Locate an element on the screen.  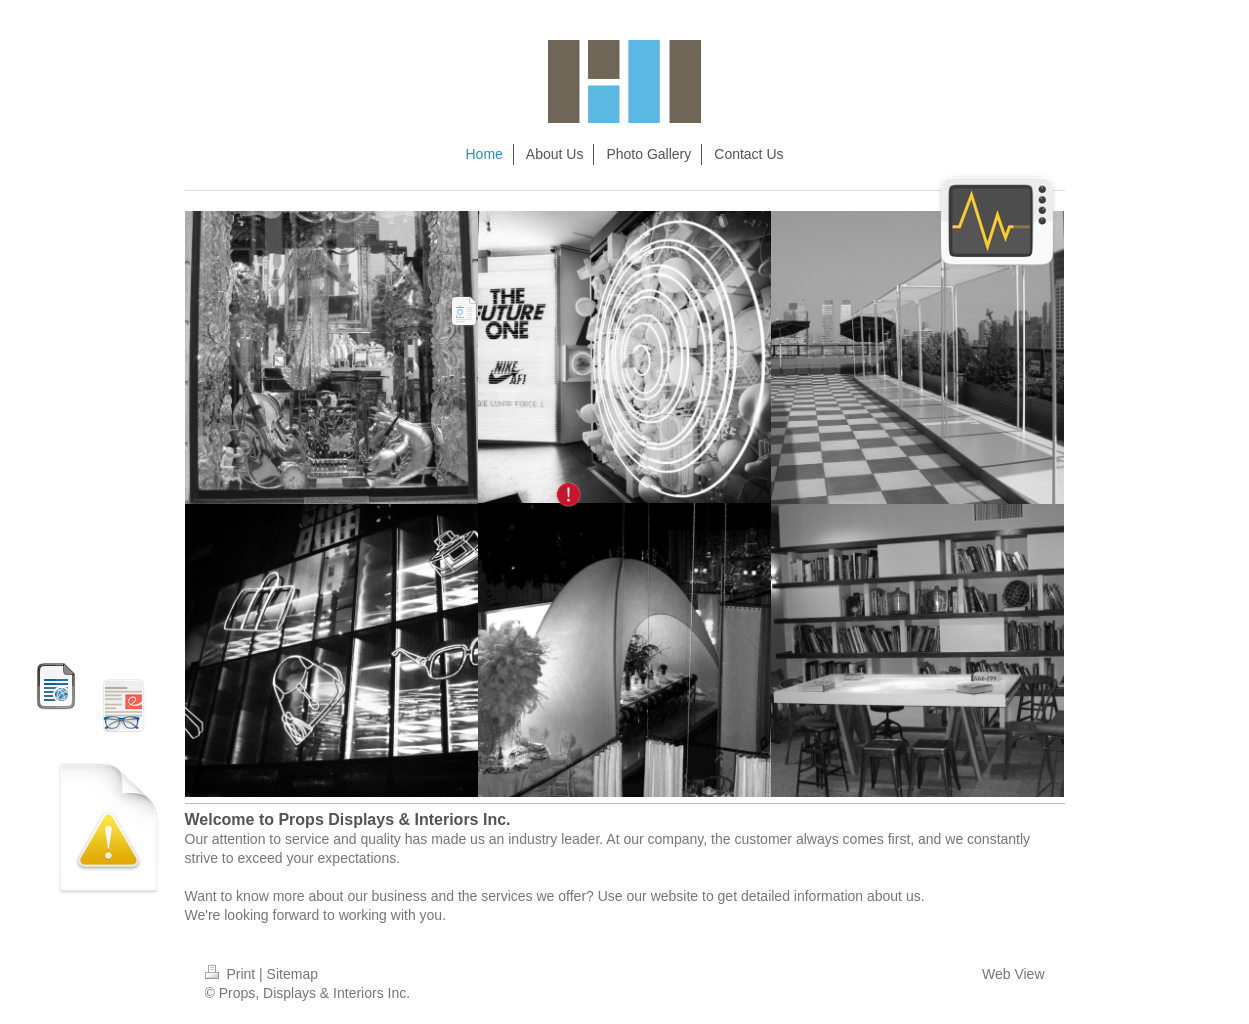
open evince document viewer is located at coordinates (123, 705).